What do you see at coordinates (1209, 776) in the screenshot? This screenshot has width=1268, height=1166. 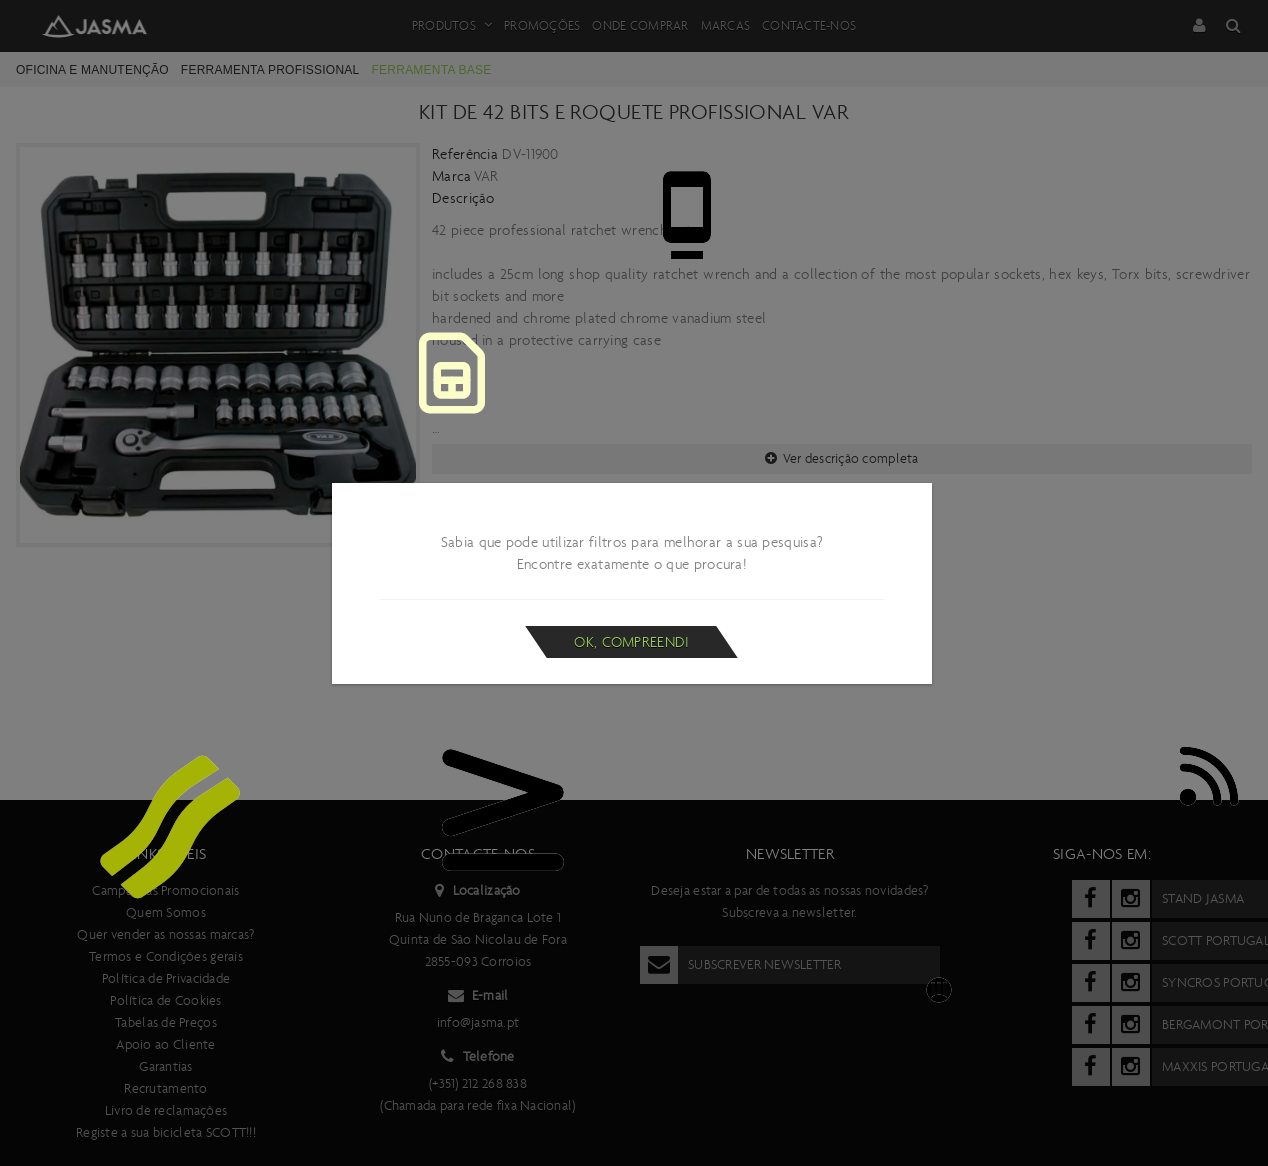 I see `subscribe to RSS feed` at bounding box center [1209, 776].